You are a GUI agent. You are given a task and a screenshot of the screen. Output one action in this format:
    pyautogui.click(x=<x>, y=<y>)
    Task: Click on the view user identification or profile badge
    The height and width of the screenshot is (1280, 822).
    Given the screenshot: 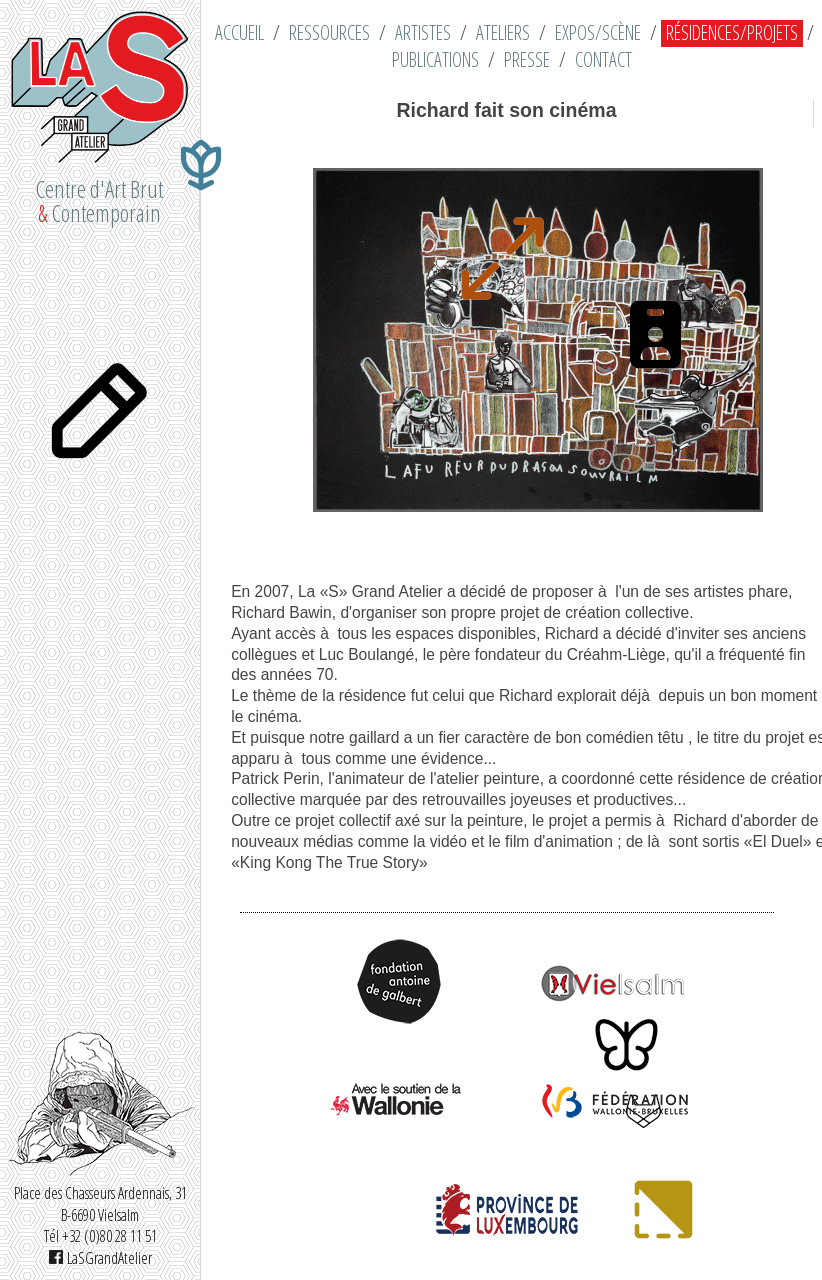 What is the action you would take?
    pyautogui.click(x=655, y=334)
    